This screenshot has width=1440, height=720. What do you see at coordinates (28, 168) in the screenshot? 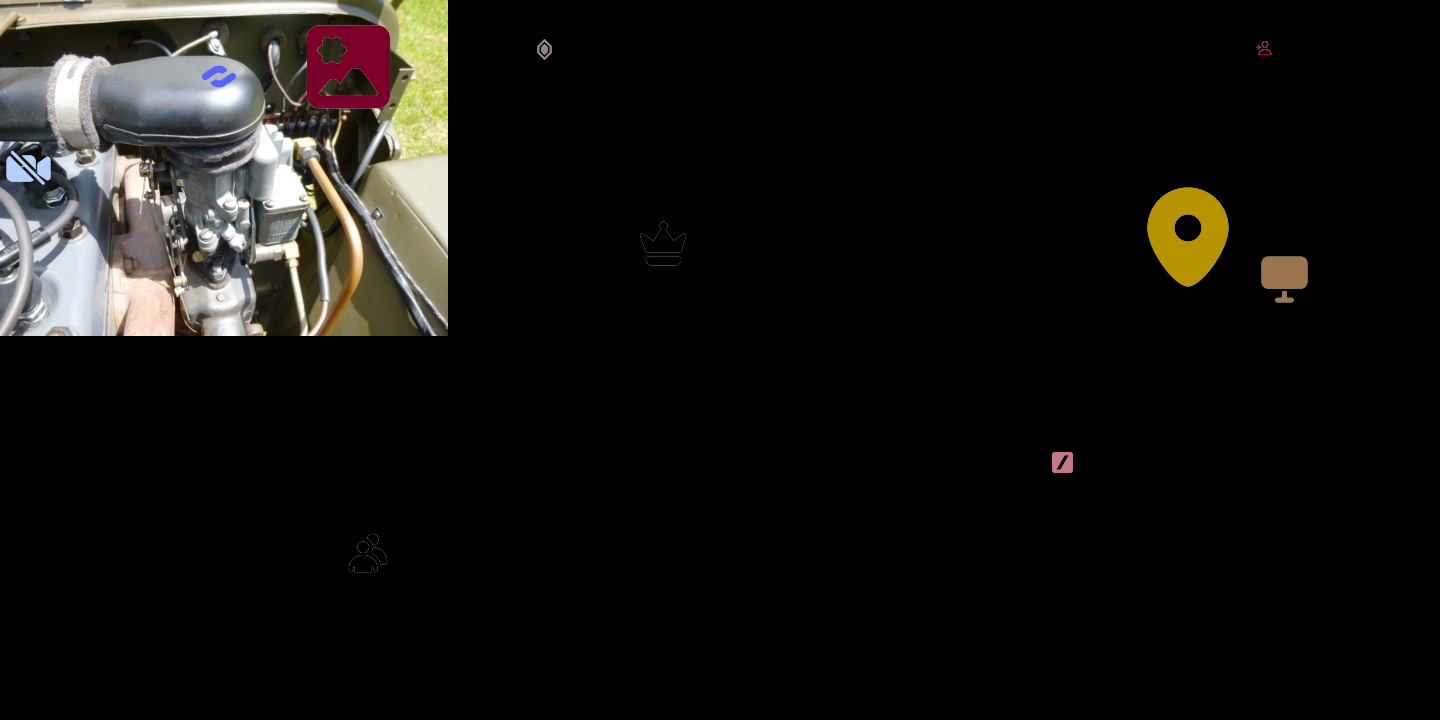
I see `turn off camera or disable video` at bounding box center [28, 168].